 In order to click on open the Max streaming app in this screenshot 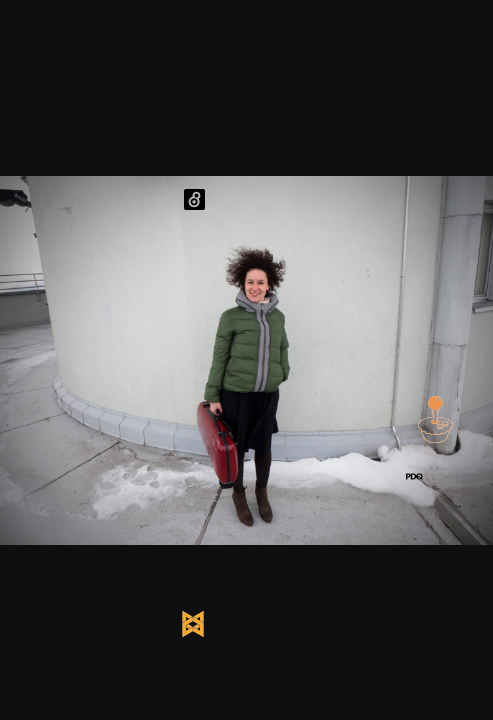, I will do `click(194, 199)`.